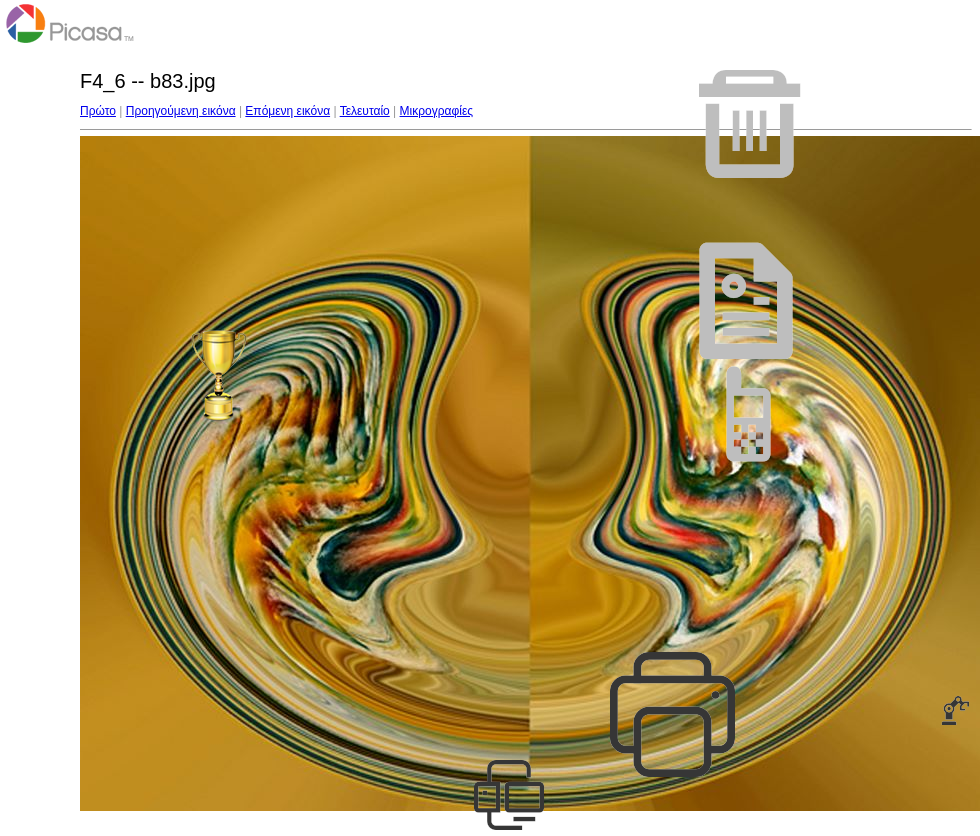 The width and height of the screenshot is (980, 836). I want to click on access printer settings, so click(672, 714).